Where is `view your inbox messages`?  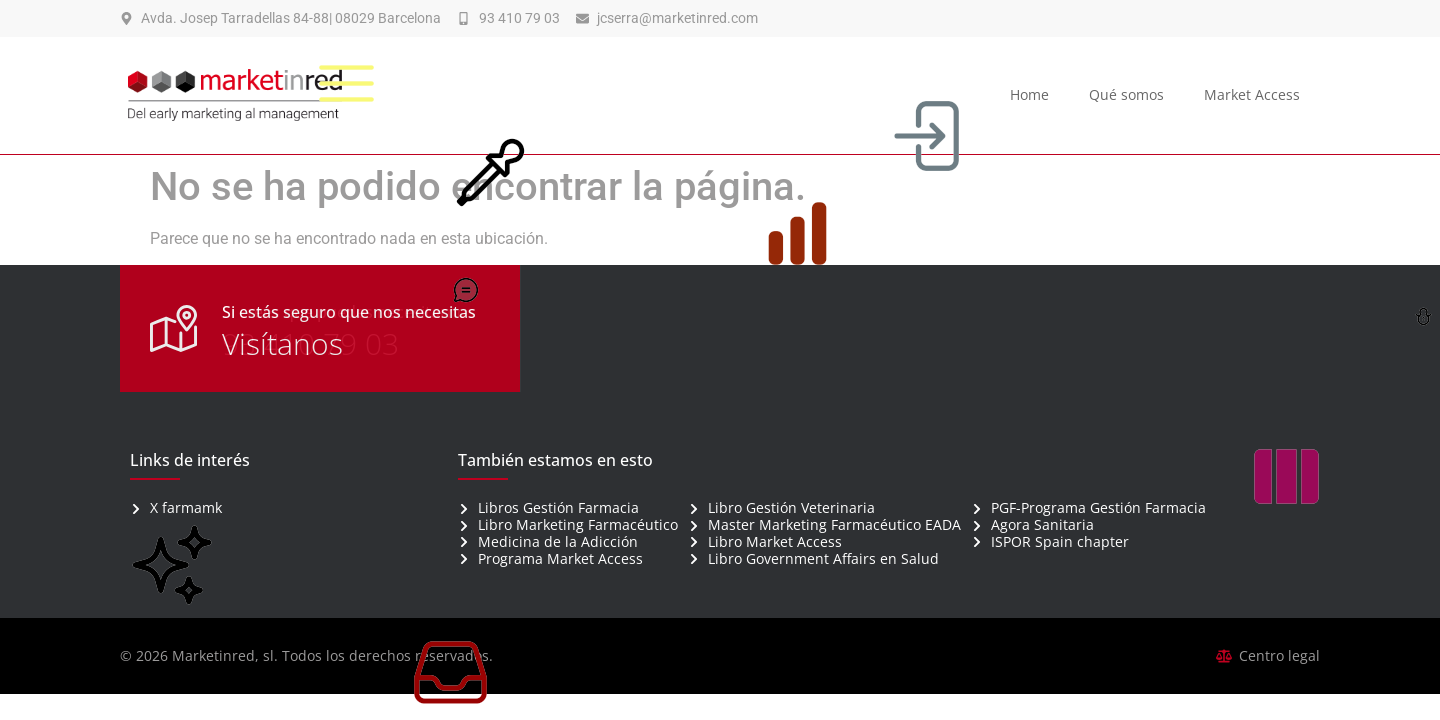
view your inbox messages is located at coordinates (450, 672).